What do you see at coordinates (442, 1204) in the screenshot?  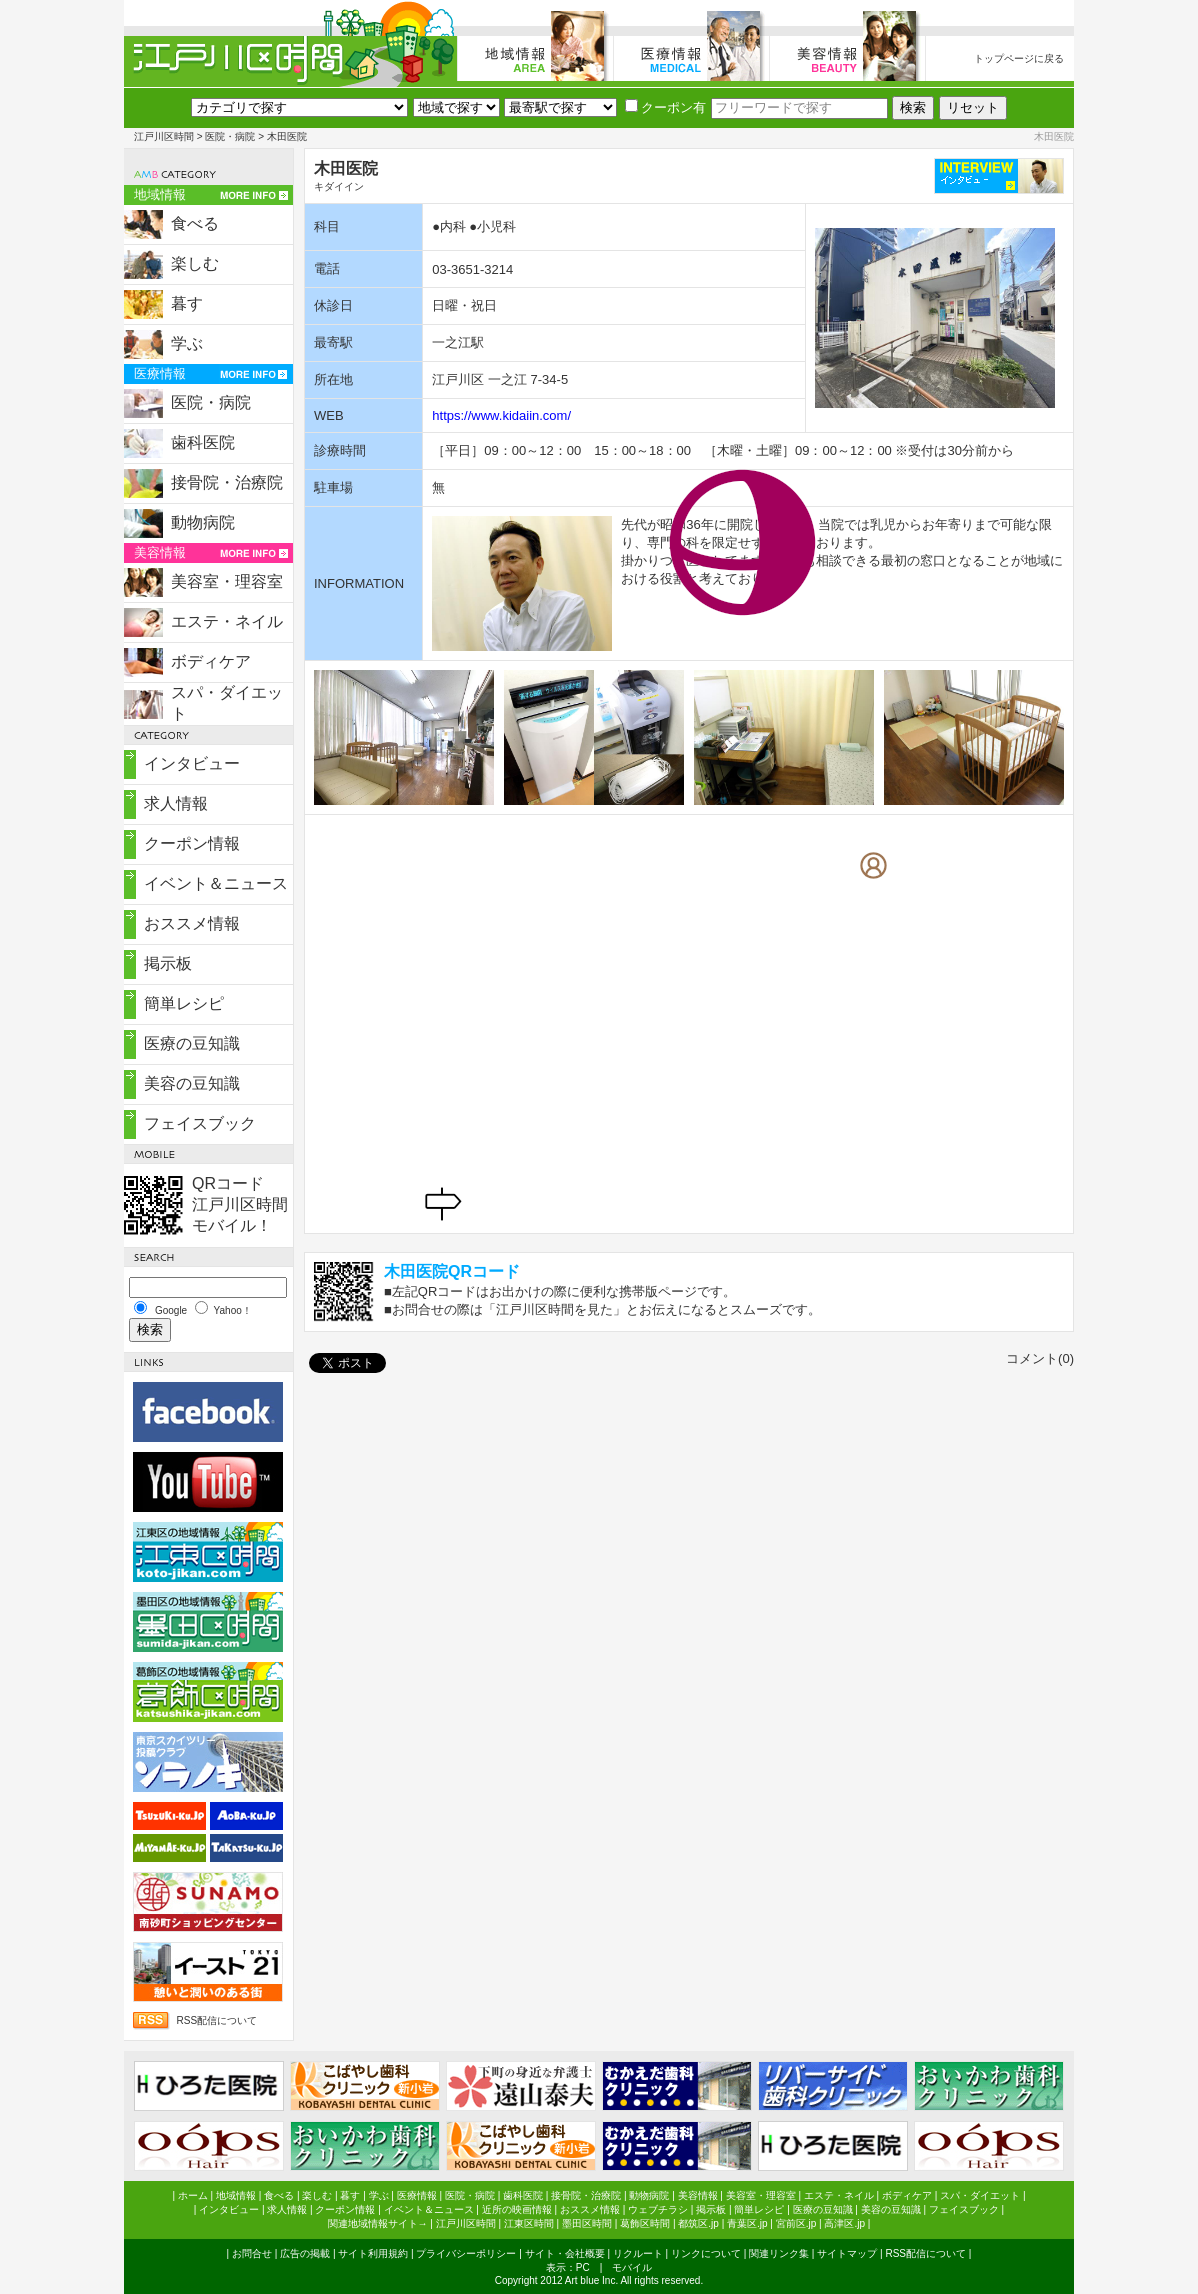 I see `access directions or navigation options` at bounding box center [442, 1204].